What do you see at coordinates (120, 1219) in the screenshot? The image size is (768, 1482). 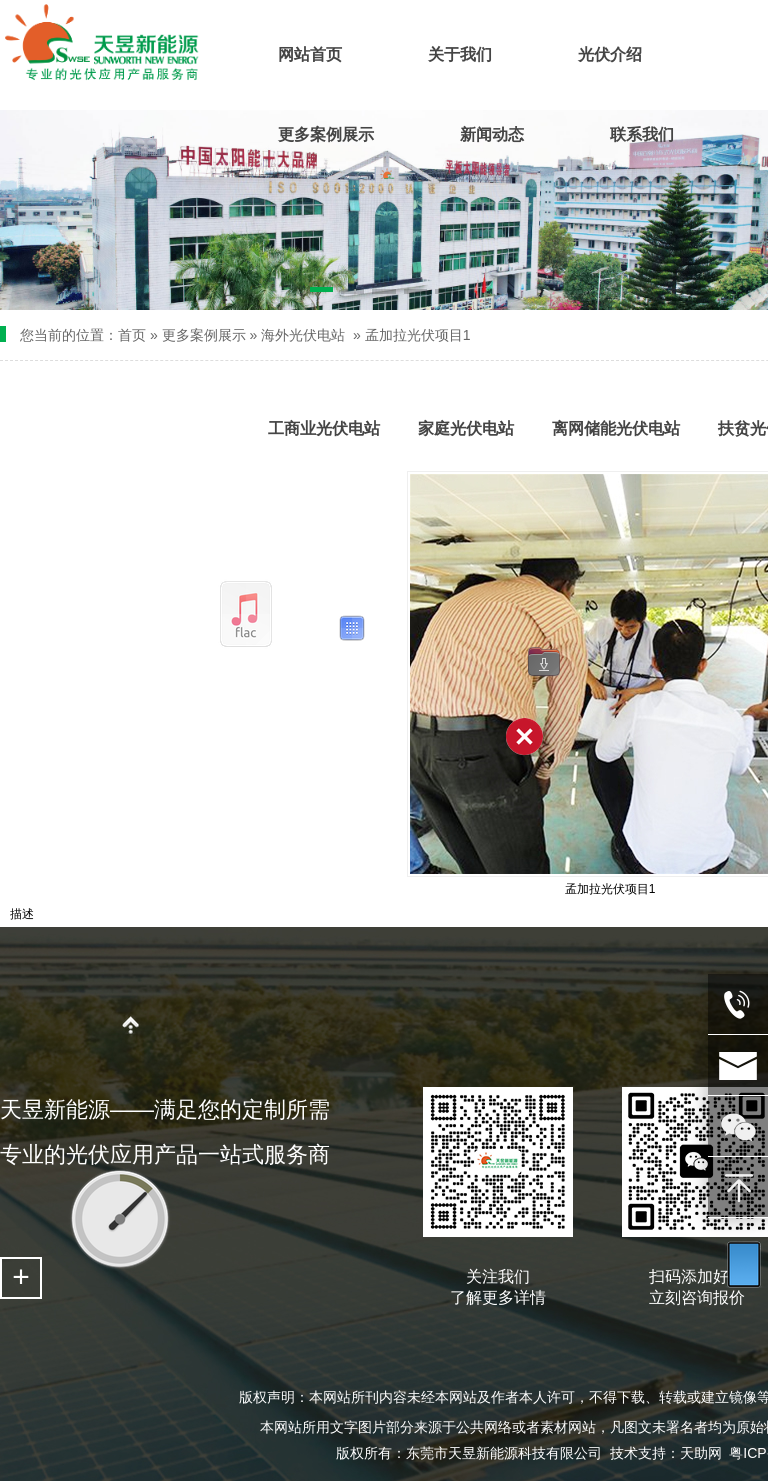 I see `launch sysprof system profiler` at bounding box center [120, 1219].